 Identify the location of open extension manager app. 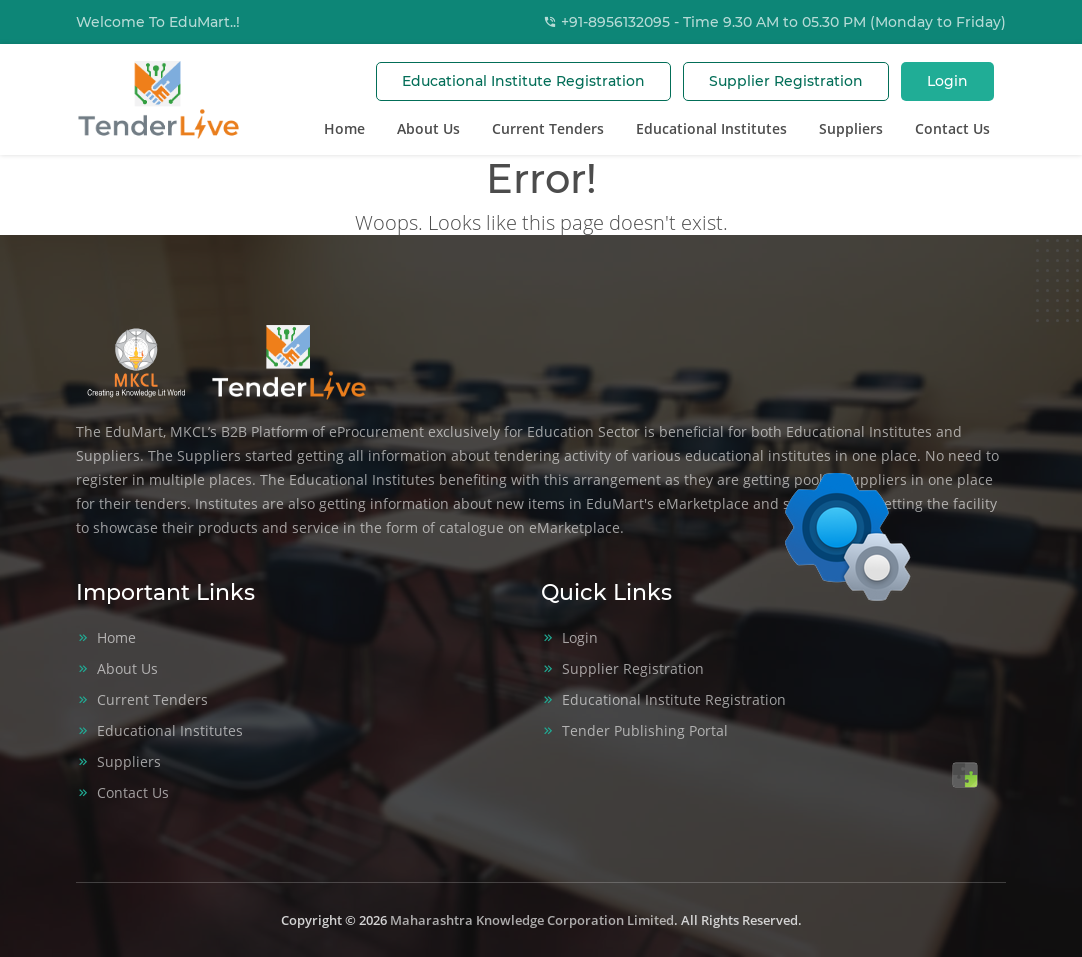
(965, 775).